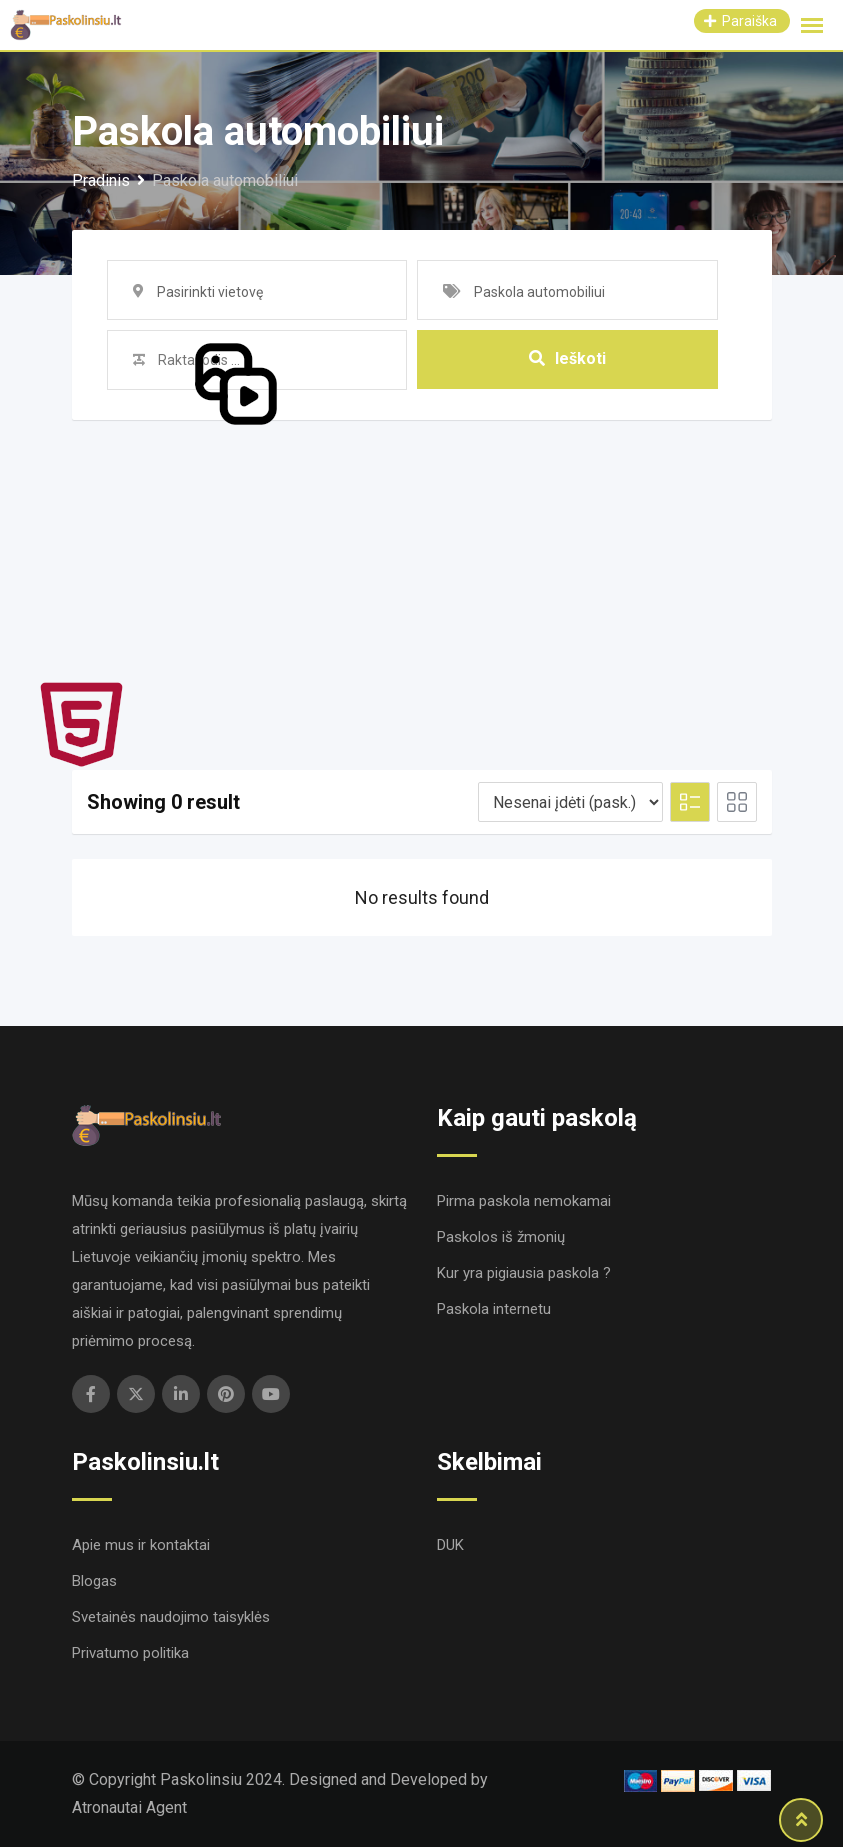  I want to click on indicates html5 web technology or markup, so click(81, 723).